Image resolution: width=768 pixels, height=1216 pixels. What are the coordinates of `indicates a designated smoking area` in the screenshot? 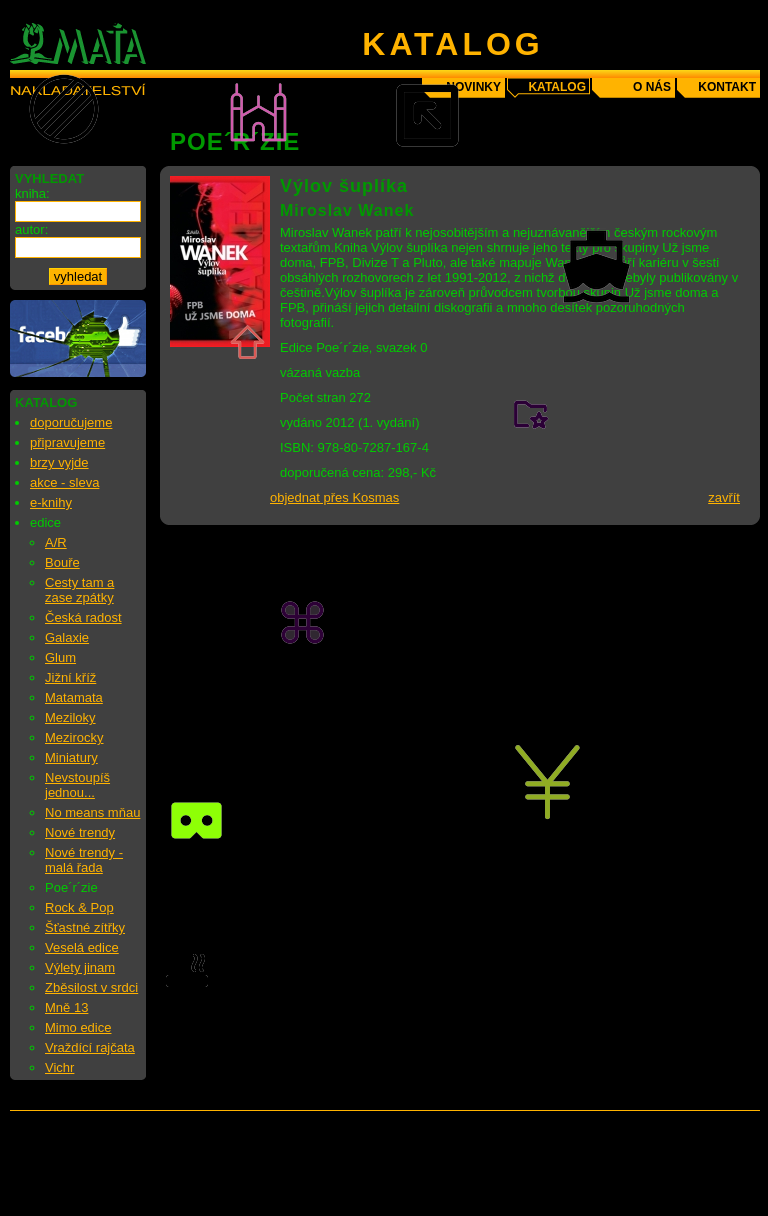 It's located at (187, 975).